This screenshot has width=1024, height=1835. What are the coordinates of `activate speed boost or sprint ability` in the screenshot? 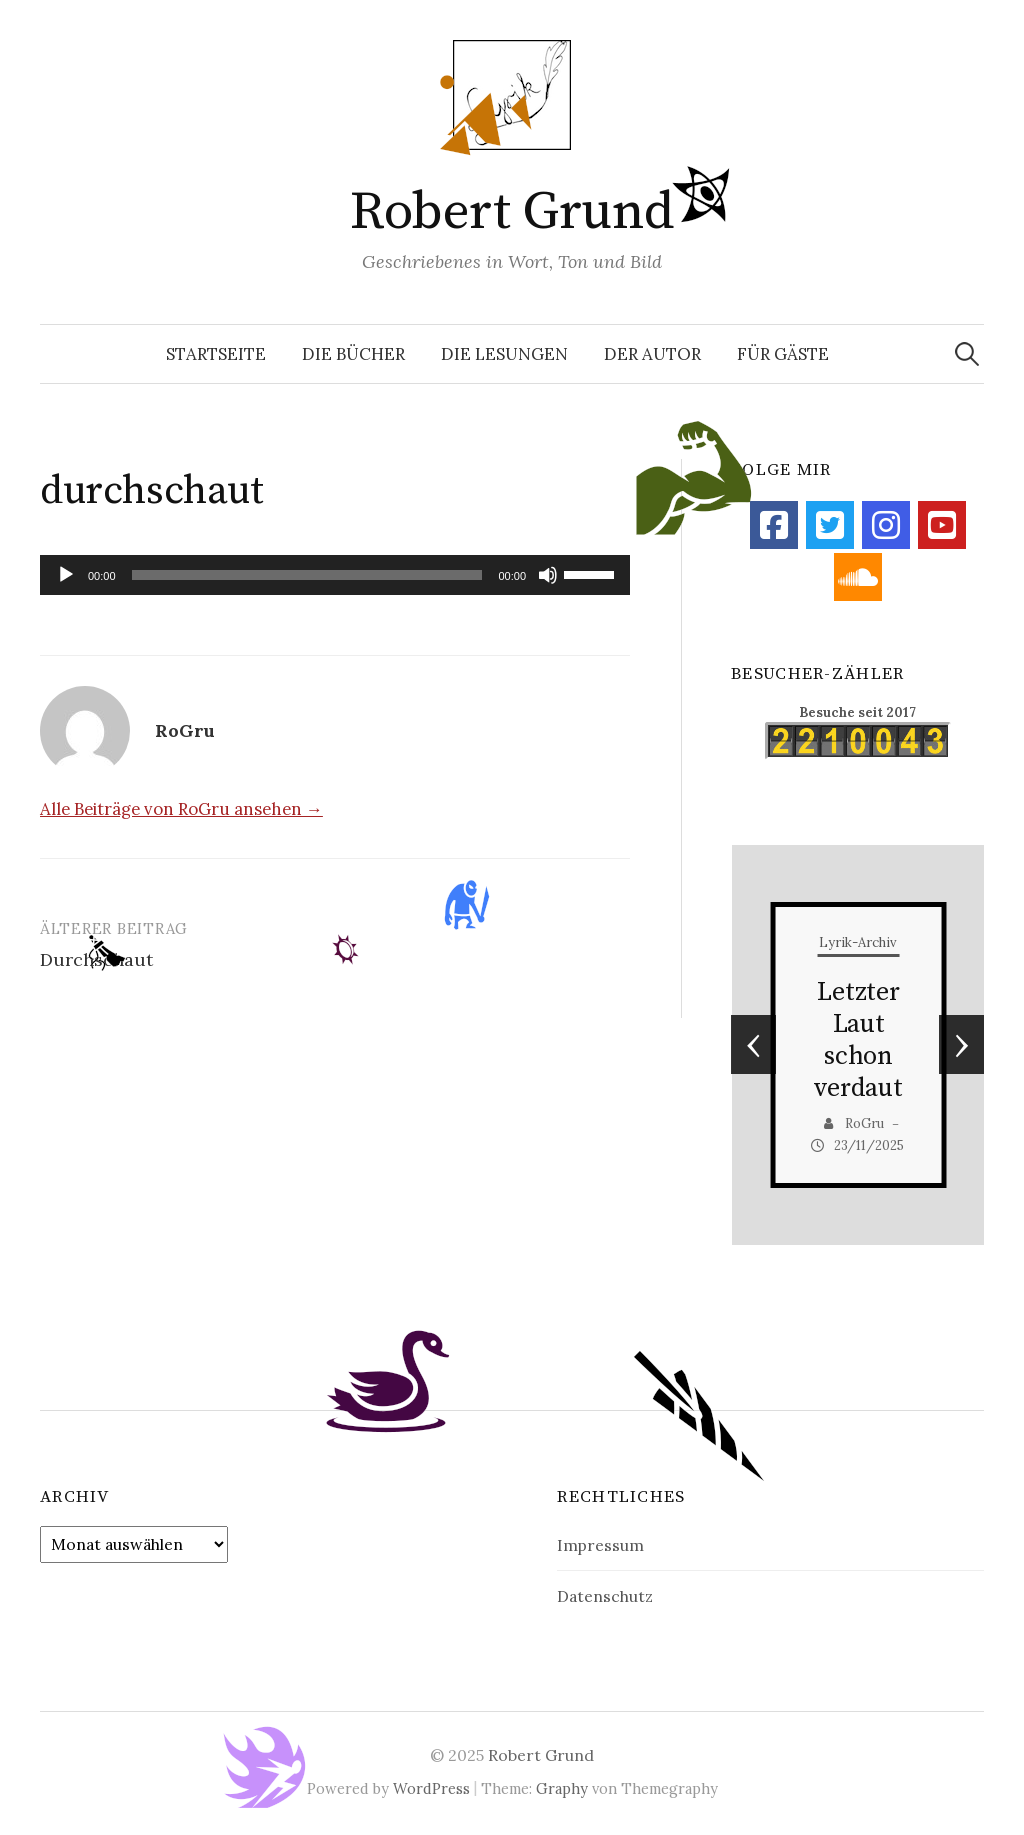 It's located at (264, 1767).